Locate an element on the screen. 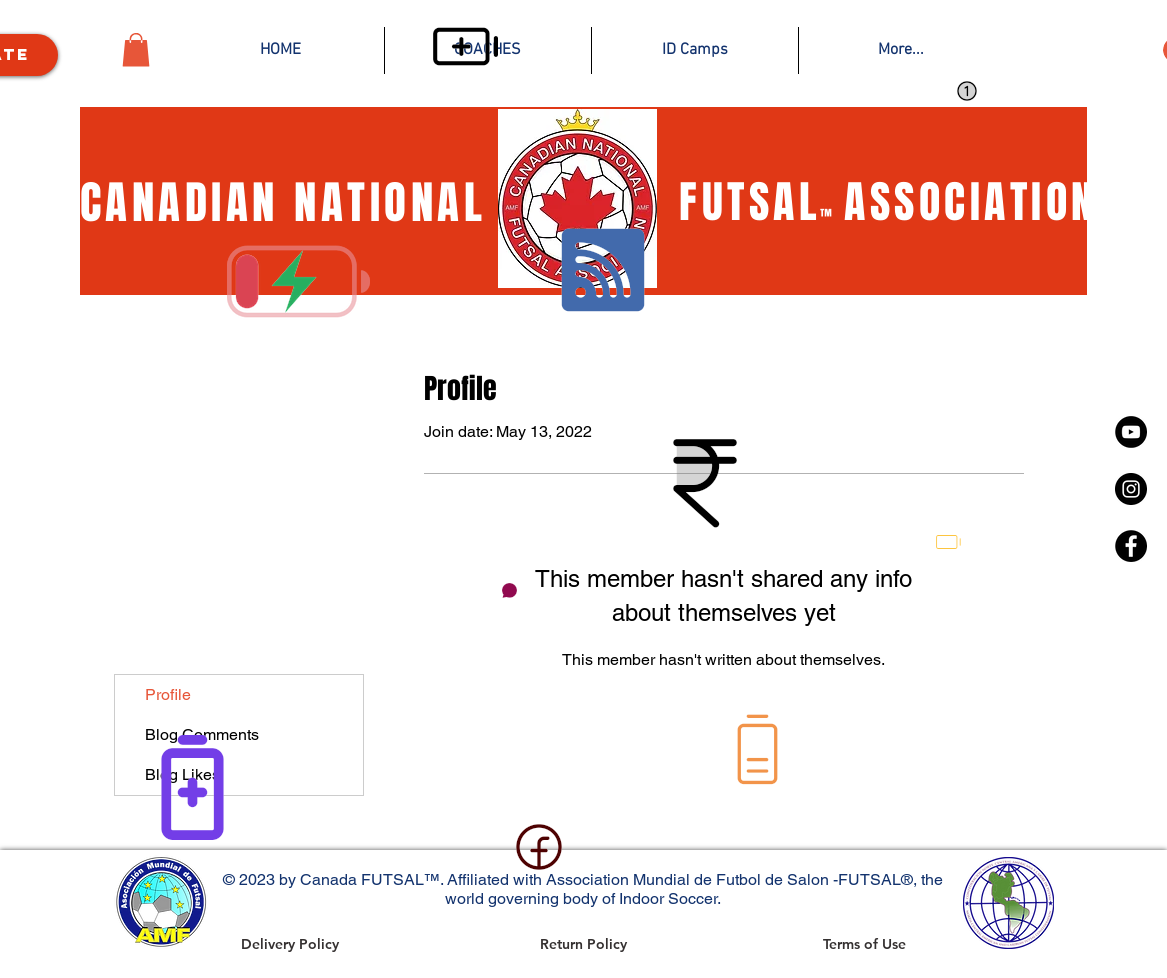 The width and height of the screenshot is (1167, 978). open chat or messaging is located at coordinates (509, 590).